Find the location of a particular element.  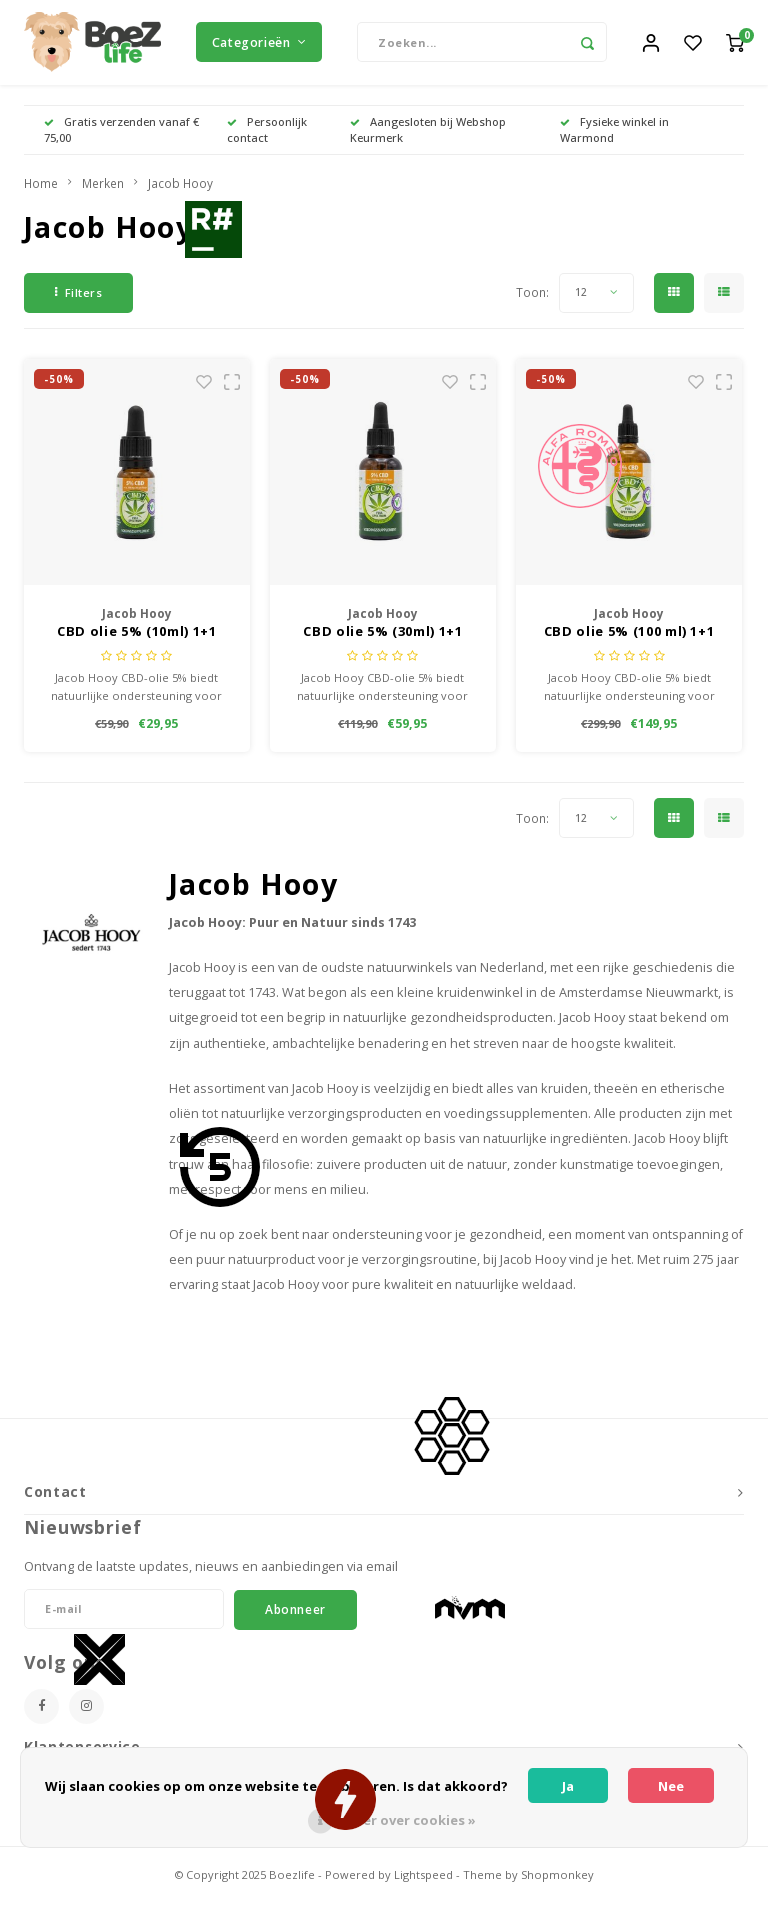

cilium logo - open source cloud native networking platform is located at coordinates (452, 1436).